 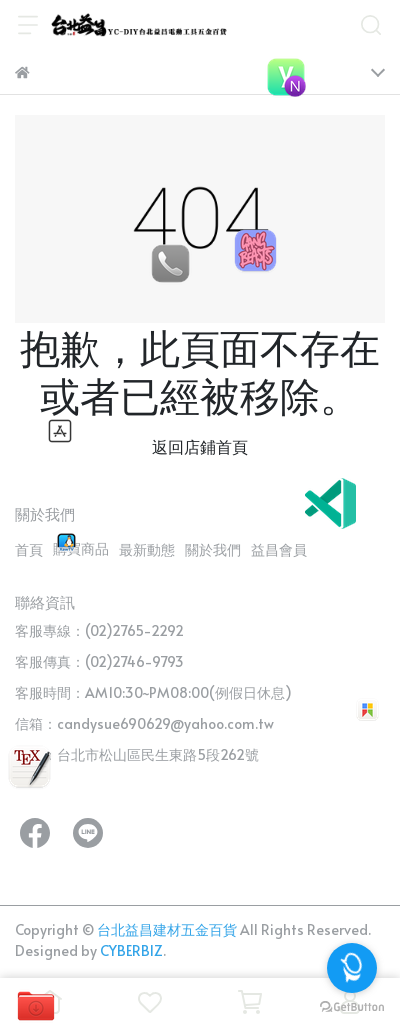 What do you see at coordinates (255, 250) in the screenshot?
I see `launch Gang Beasts game` at bounding box center [255, 250].